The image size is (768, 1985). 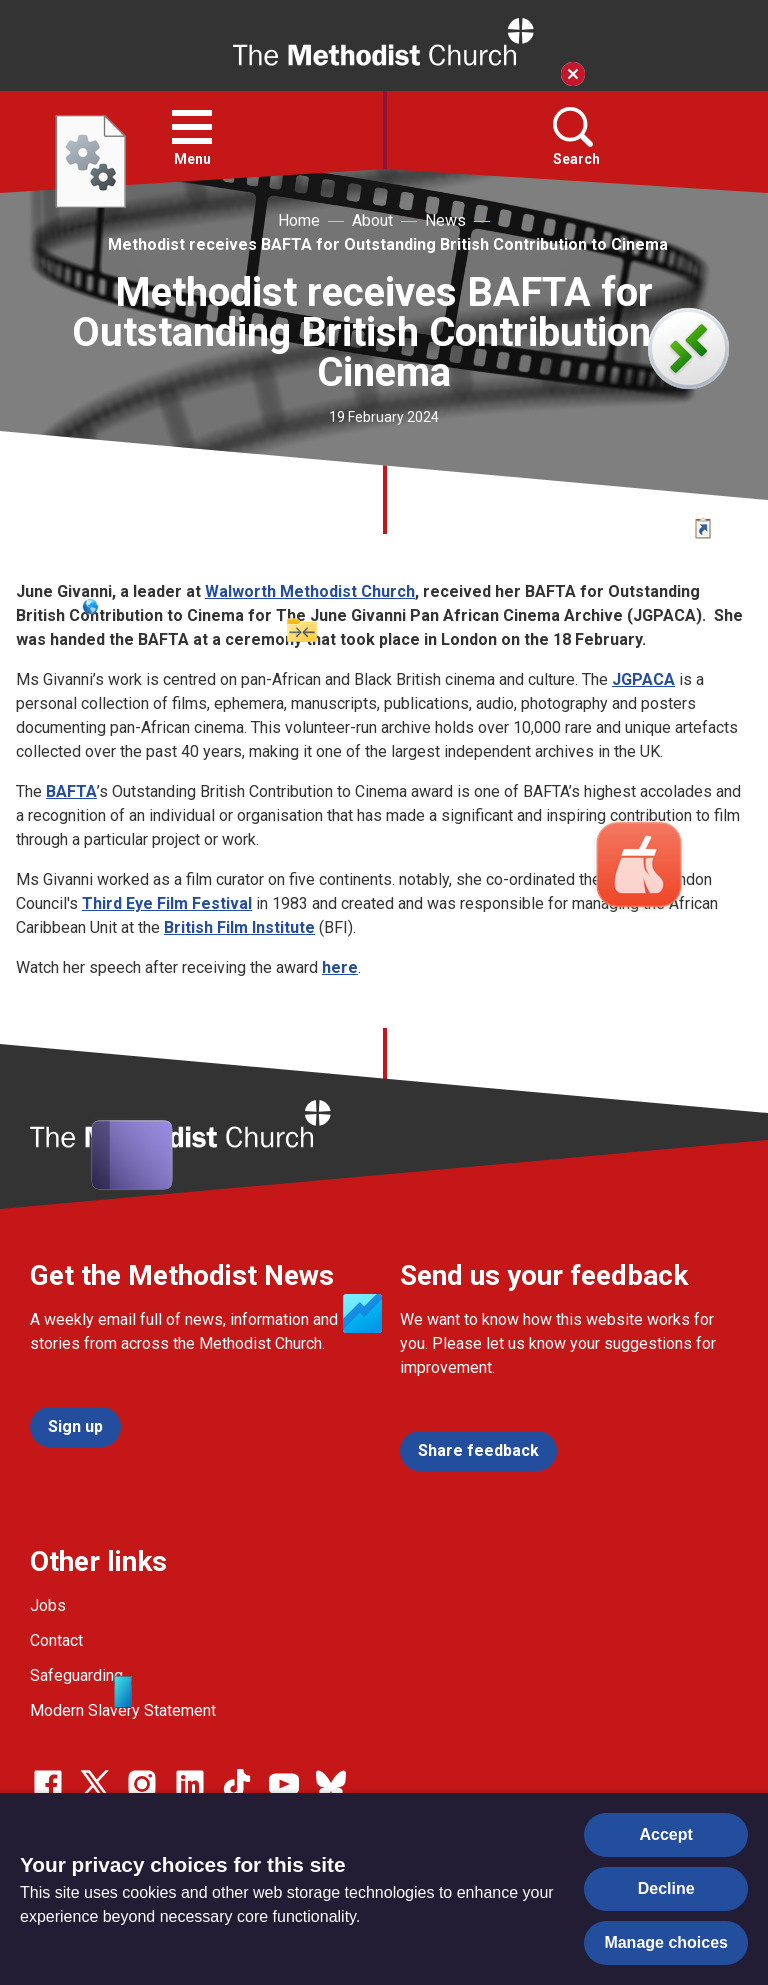 What do you see at coordinates (362, 1313) in the screenshot?
I see `open the workbooks app for data analysis` at bounding box center [362, 1313].